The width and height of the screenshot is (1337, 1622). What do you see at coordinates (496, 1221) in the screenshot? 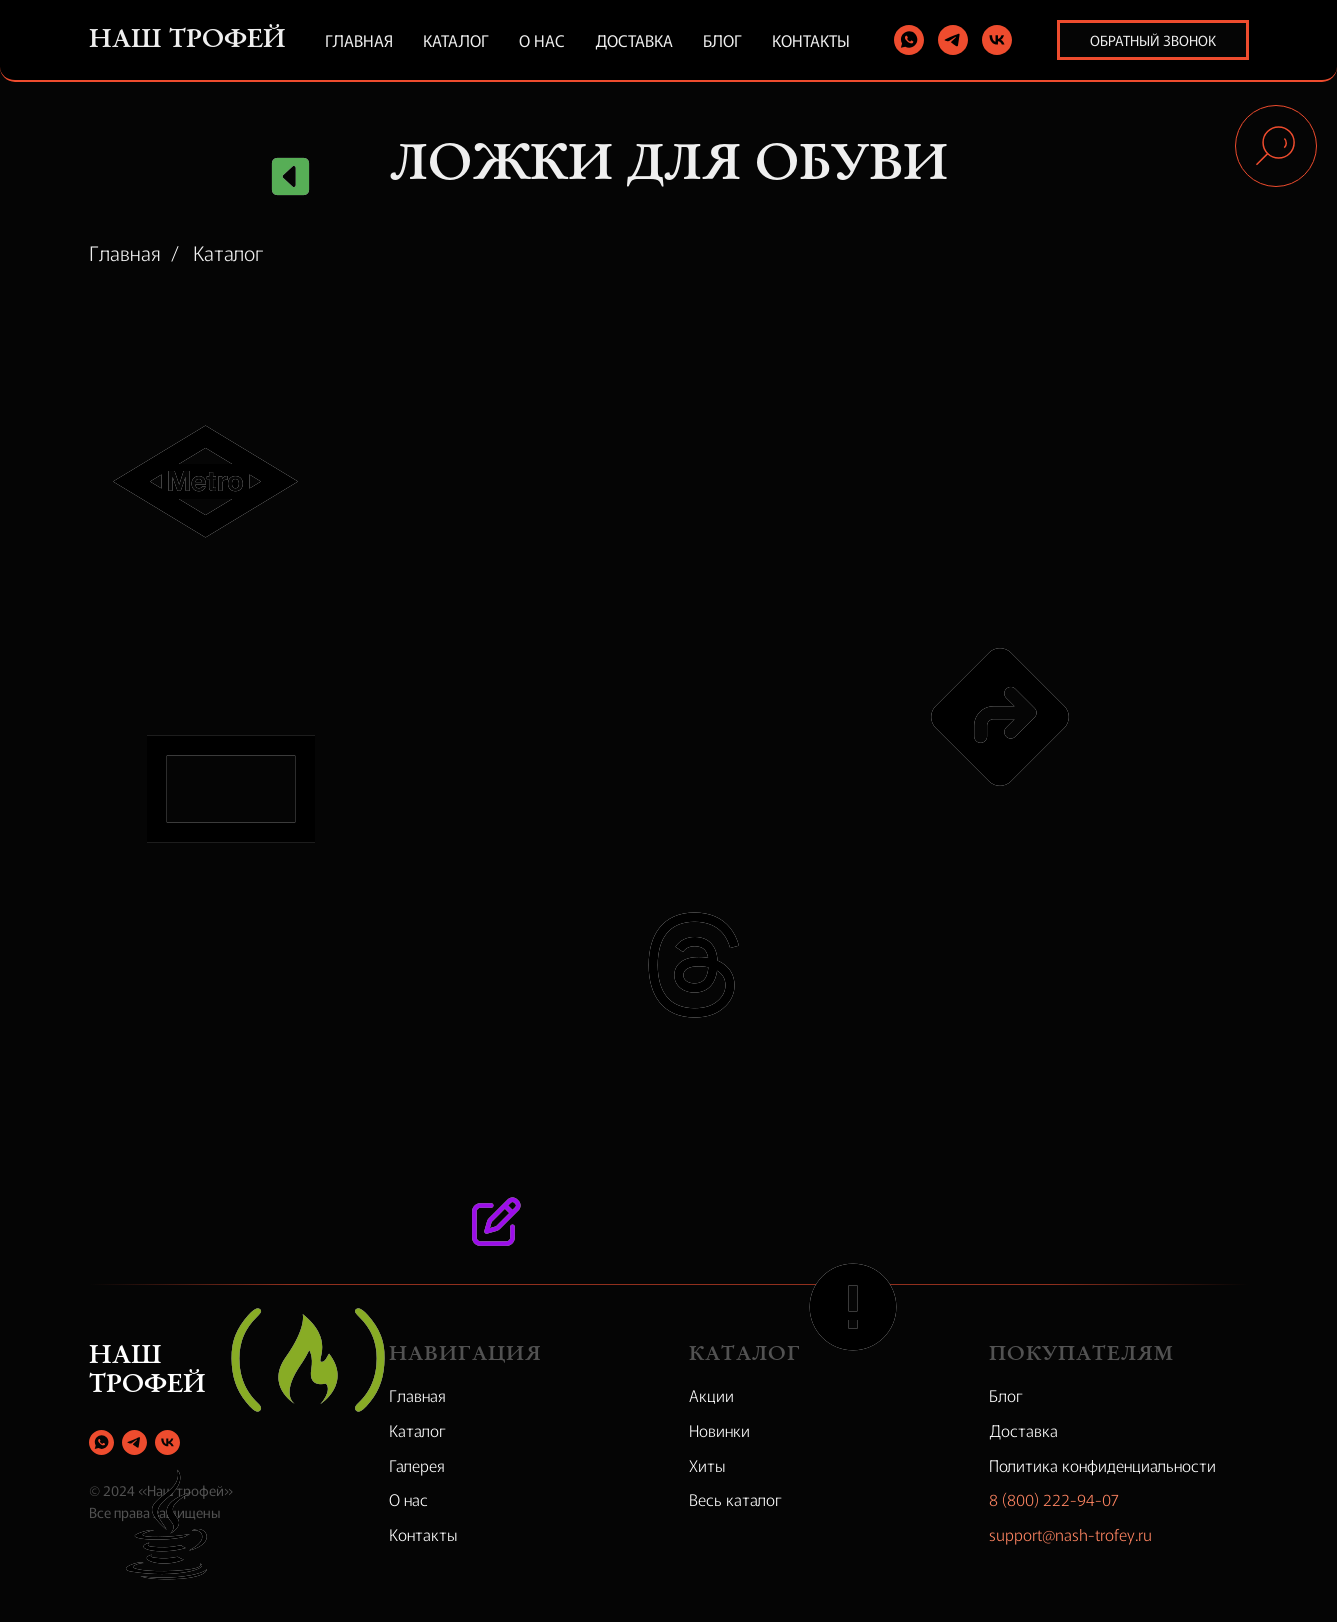
I see `edit or compose a new document` at bounding box center [496, 1221].